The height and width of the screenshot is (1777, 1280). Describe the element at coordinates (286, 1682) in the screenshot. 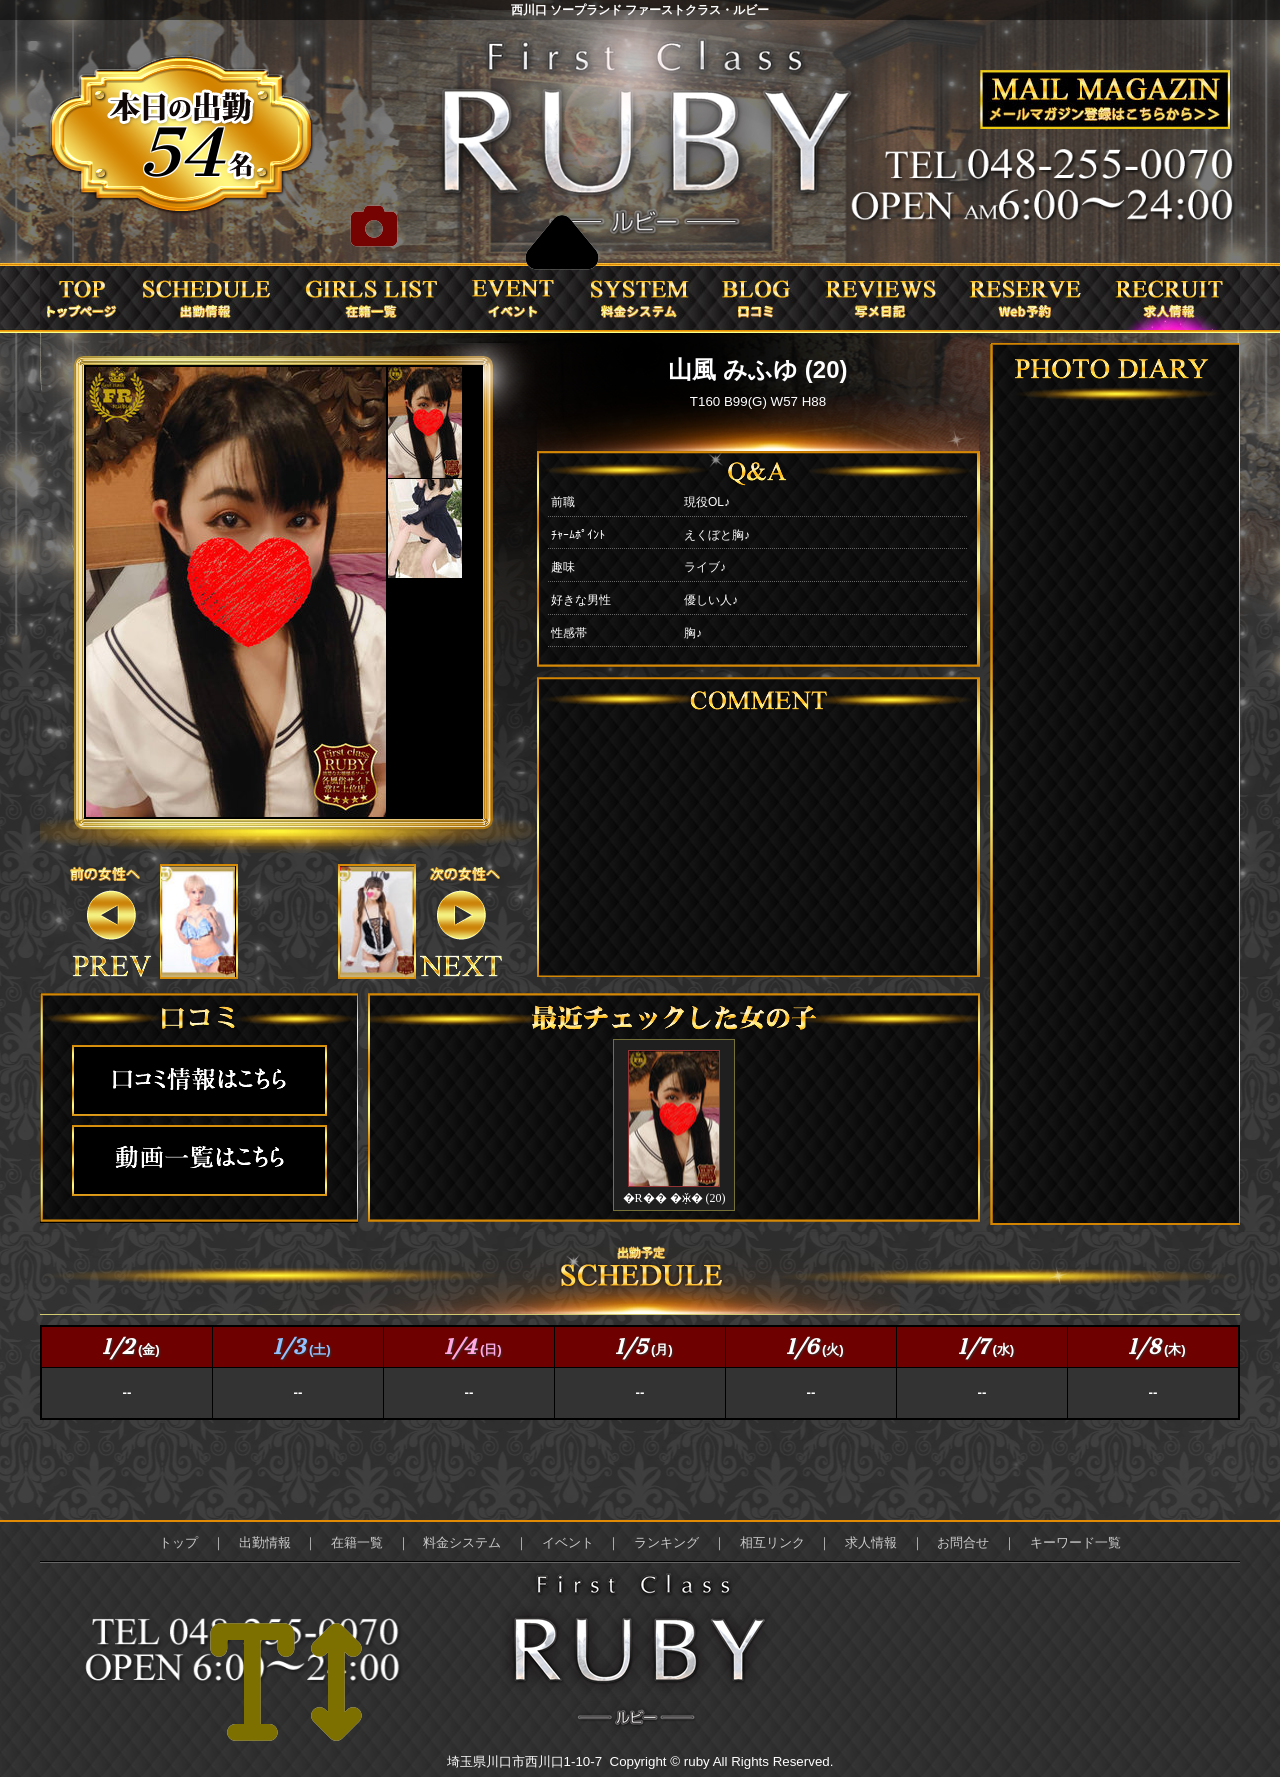

I see `adjust text height or line spacing` at that location.